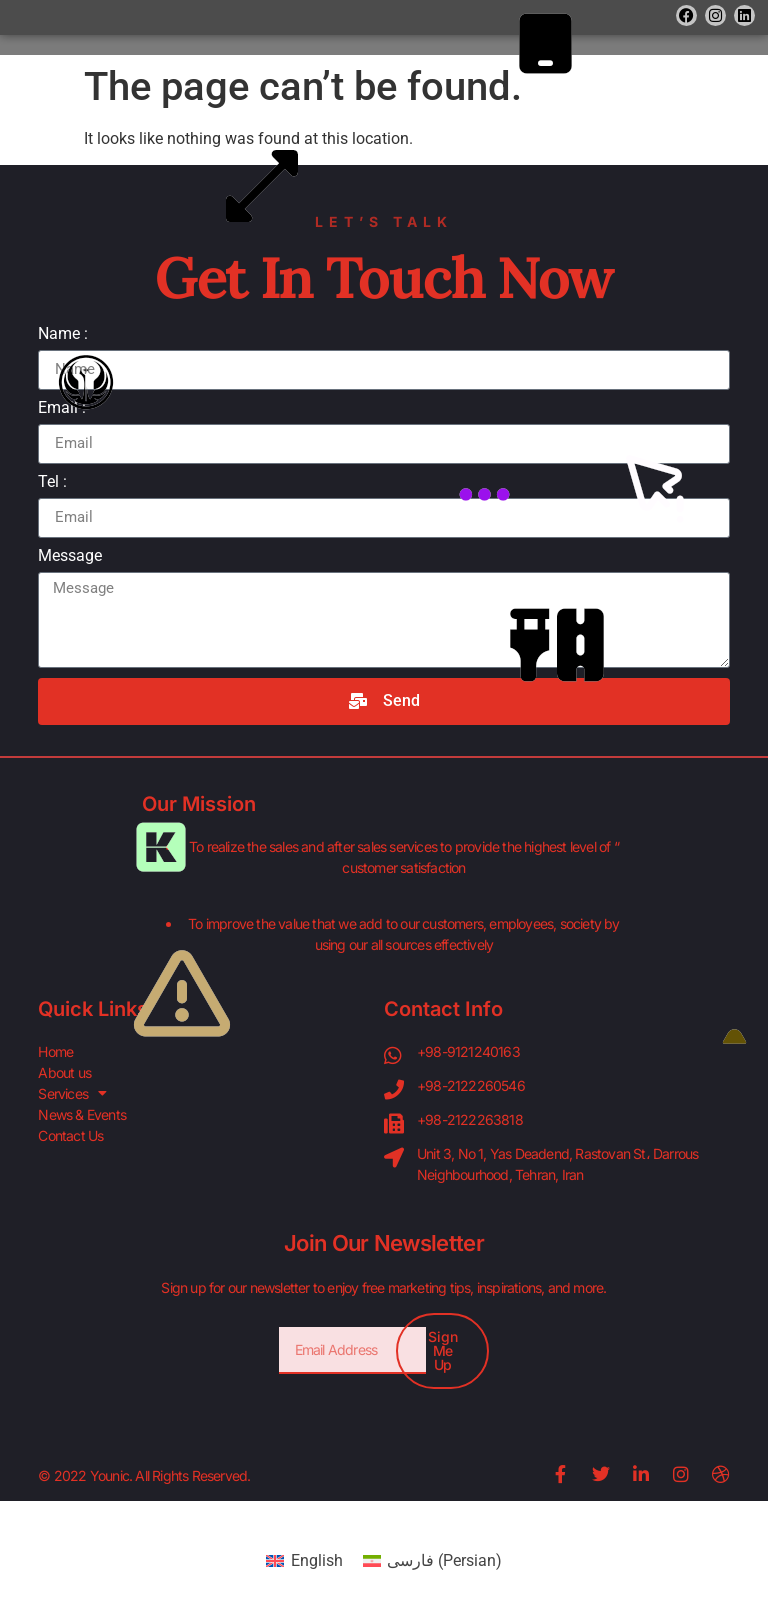 Image resolution: width=768 pixels, height=1613 pixels. Describe the element at coordinates (545, 43) in the screenshot. I see `switch to tablet view` at that location.